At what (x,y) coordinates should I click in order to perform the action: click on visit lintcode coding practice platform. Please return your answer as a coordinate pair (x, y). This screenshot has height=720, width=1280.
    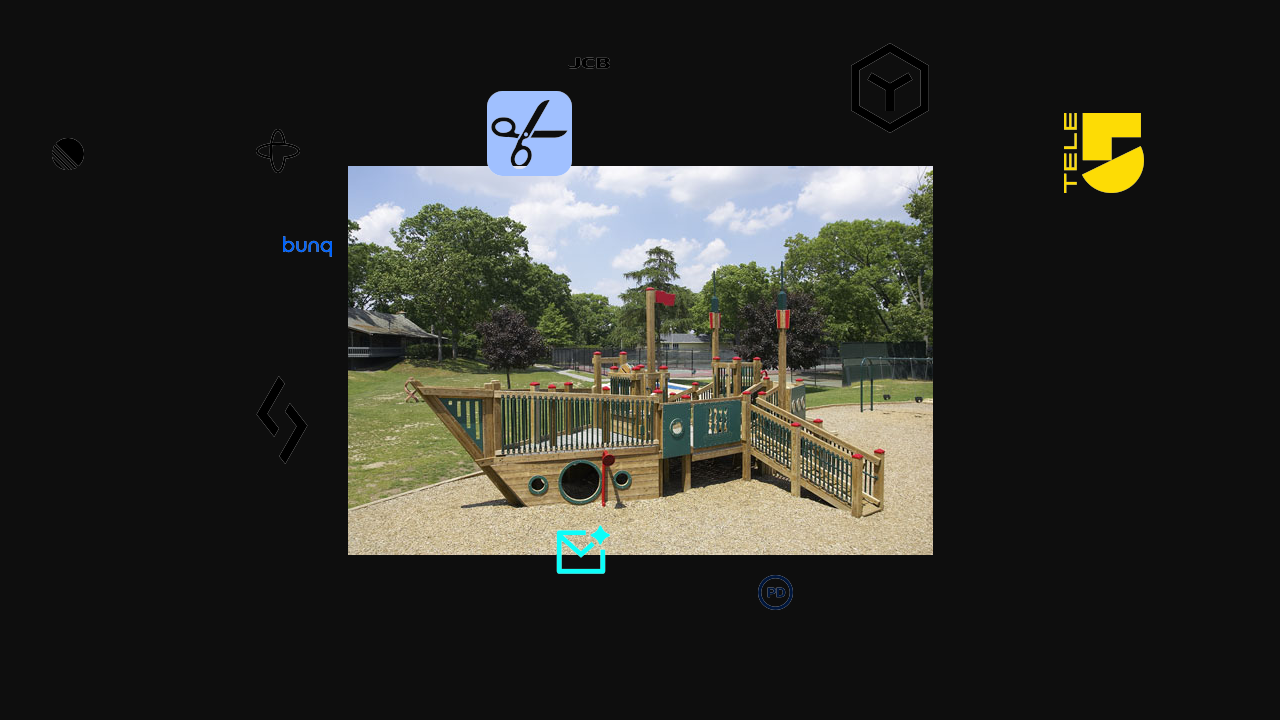
    Looking at the image, I should click on (282, 420).